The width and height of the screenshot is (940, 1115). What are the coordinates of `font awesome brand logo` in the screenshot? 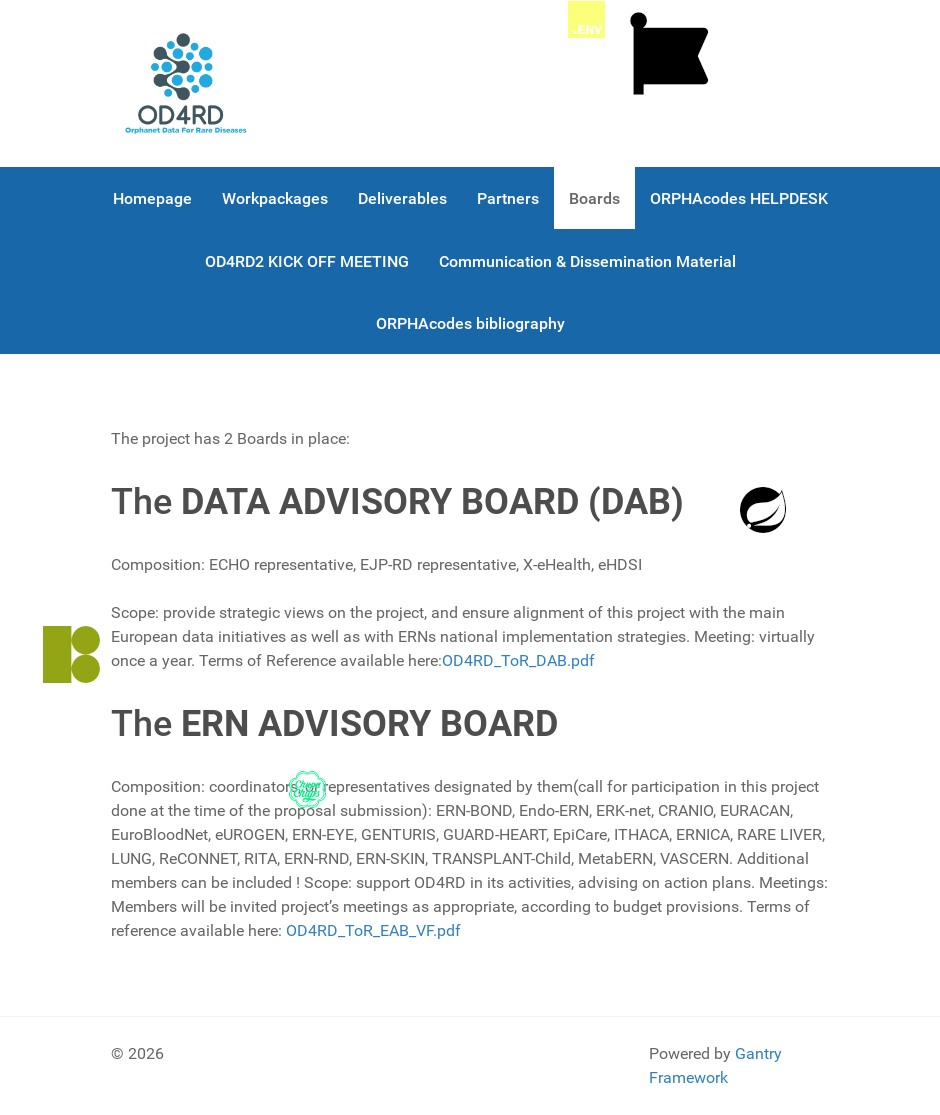 It's located at (669, 53).